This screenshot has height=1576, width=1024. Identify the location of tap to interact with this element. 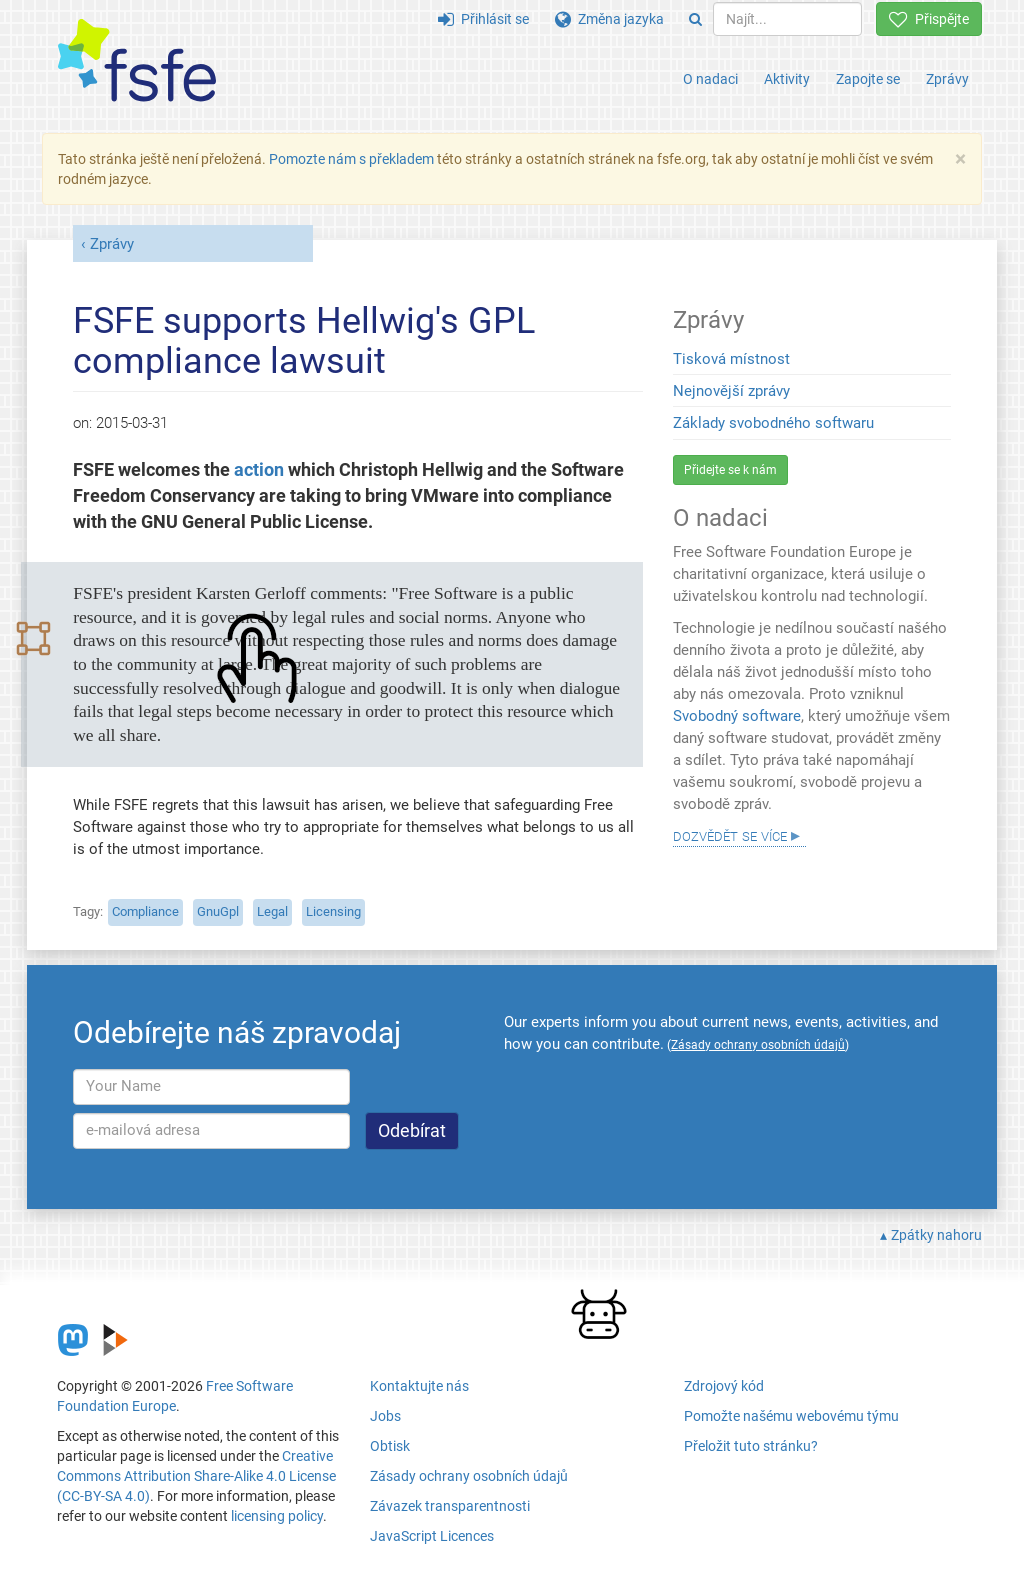
(257, 660).